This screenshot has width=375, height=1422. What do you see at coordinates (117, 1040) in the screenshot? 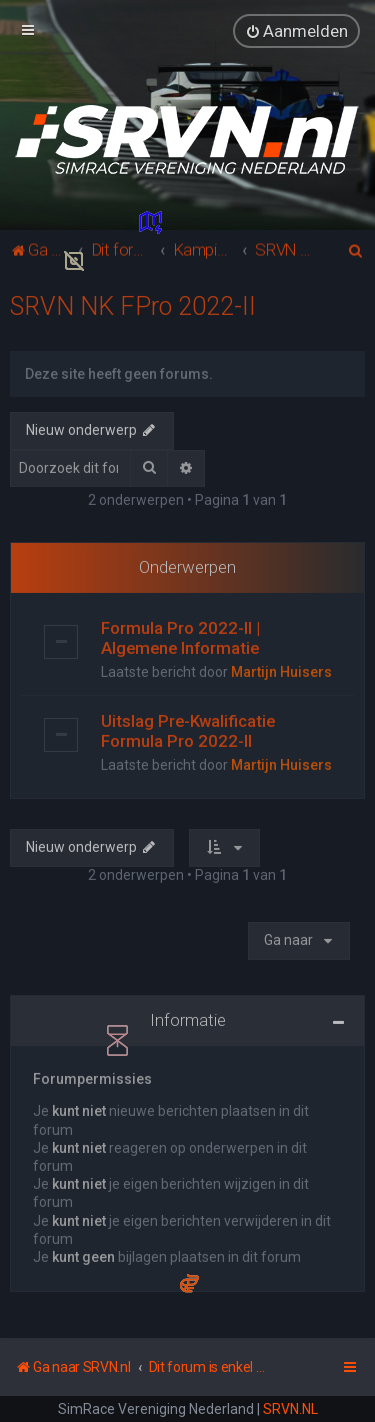
I see `indicates a process is in progress` at bounding box center [117, 1040].